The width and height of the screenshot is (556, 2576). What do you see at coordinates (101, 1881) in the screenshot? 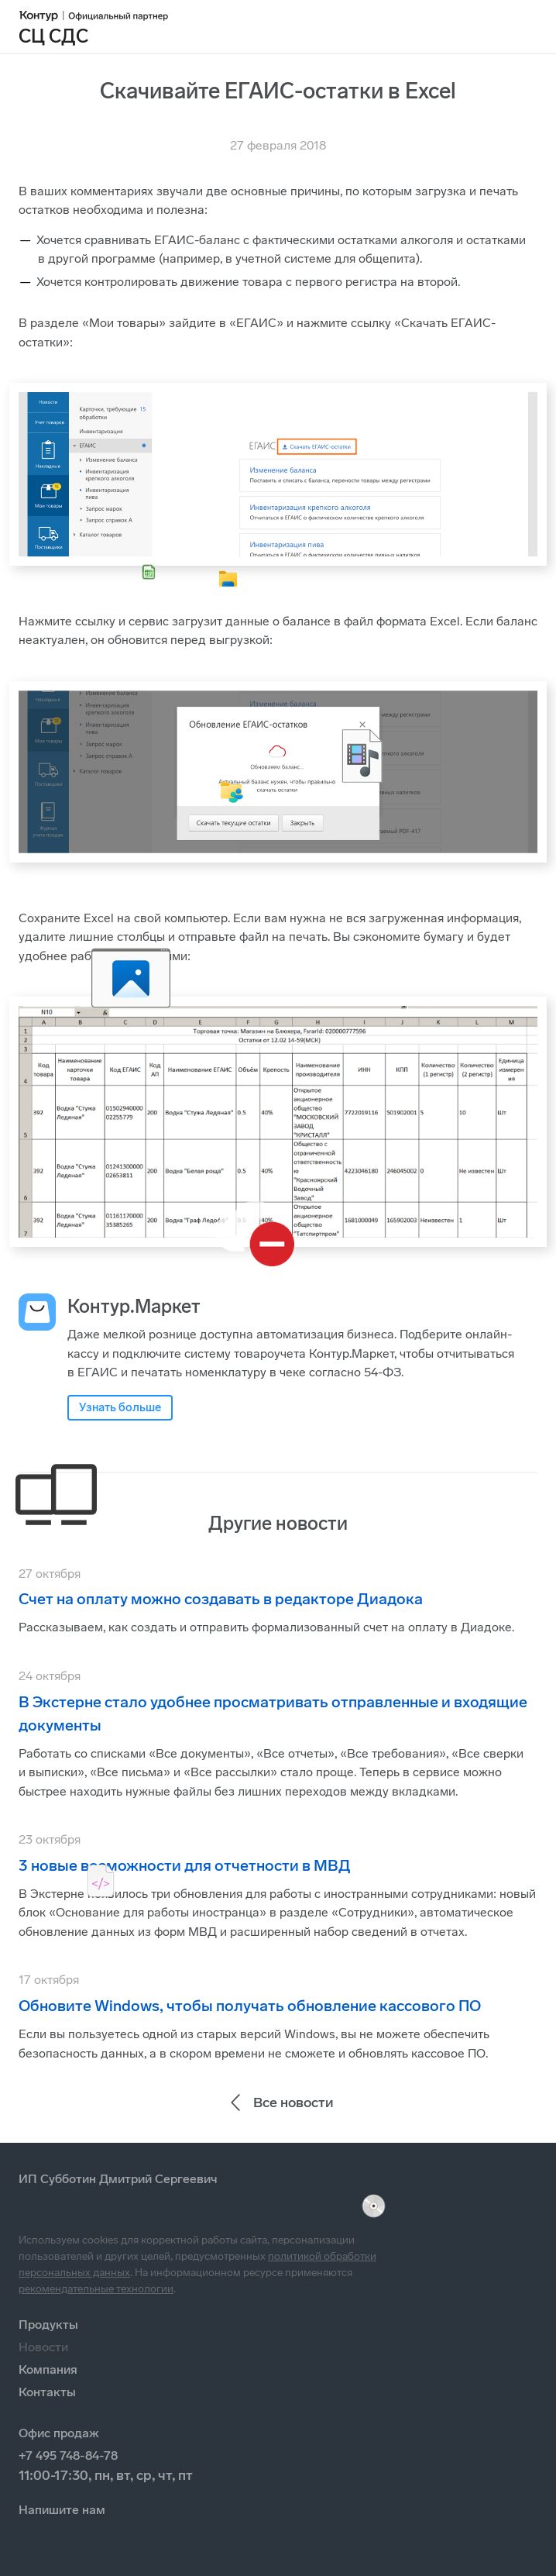
I see `an XML or markup file` at bounding box center [101, 1881].